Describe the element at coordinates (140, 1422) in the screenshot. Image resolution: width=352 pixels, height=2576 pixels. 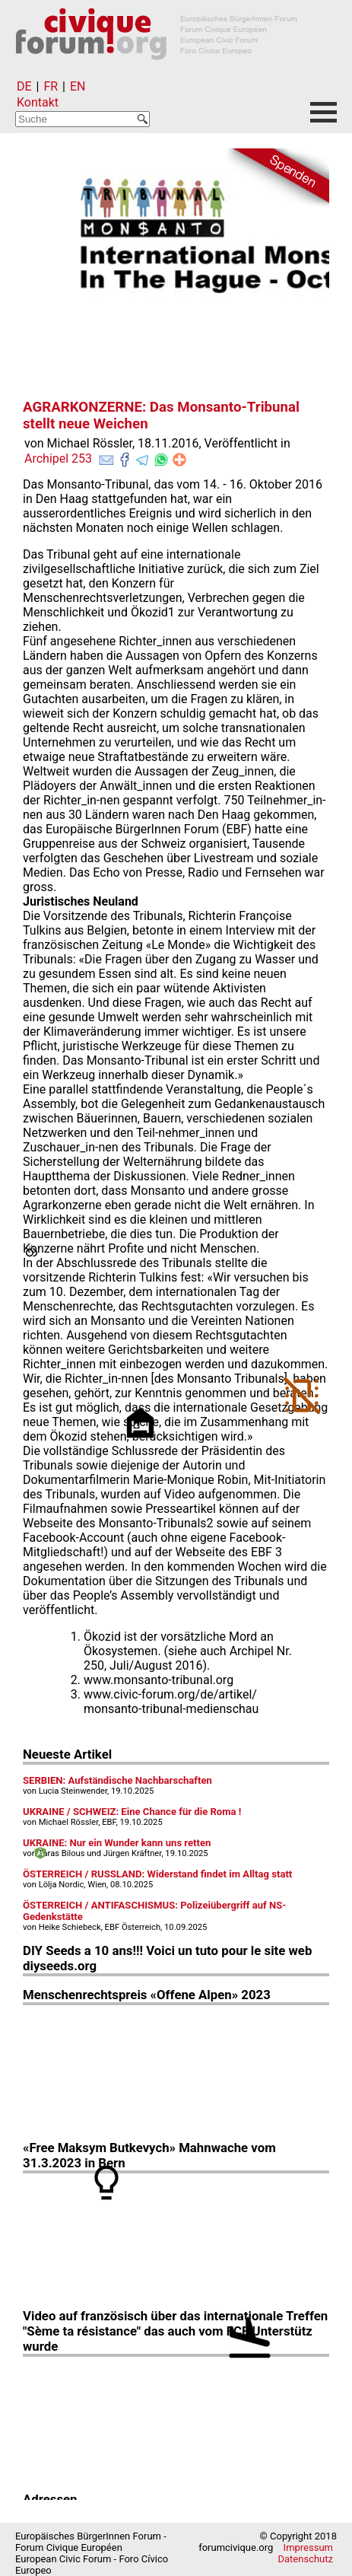
I see `find nearby overnight shelters` at that location.